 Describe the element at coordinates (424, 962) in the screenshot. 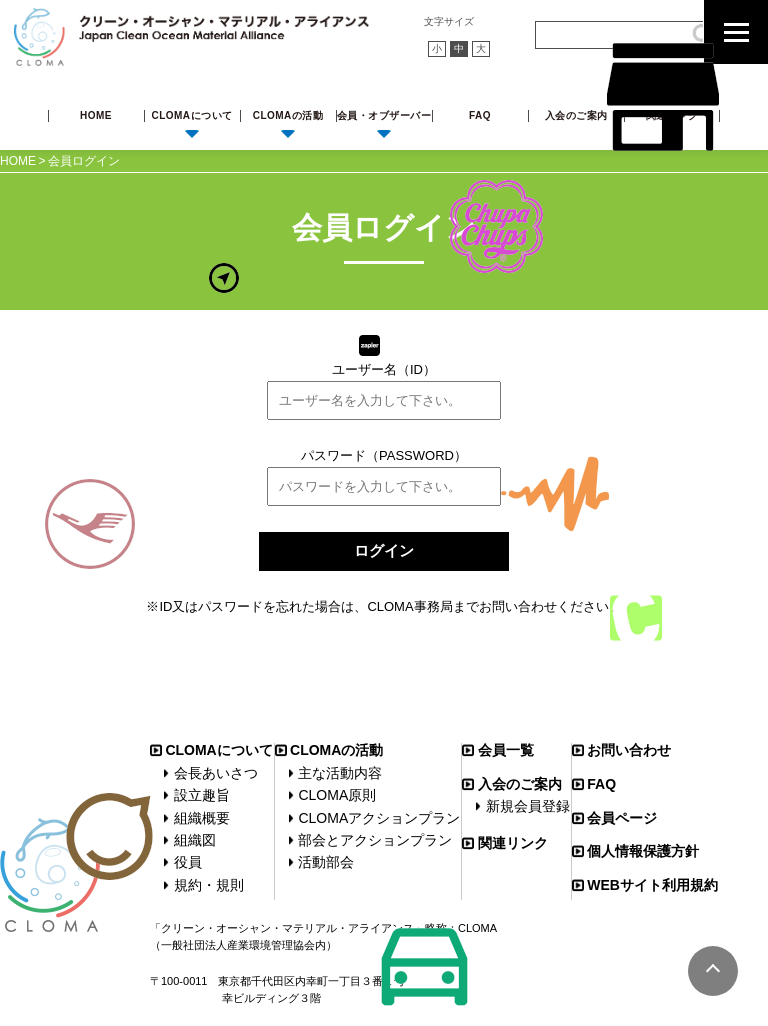

I see `access vehicle or car-related features` at that location.